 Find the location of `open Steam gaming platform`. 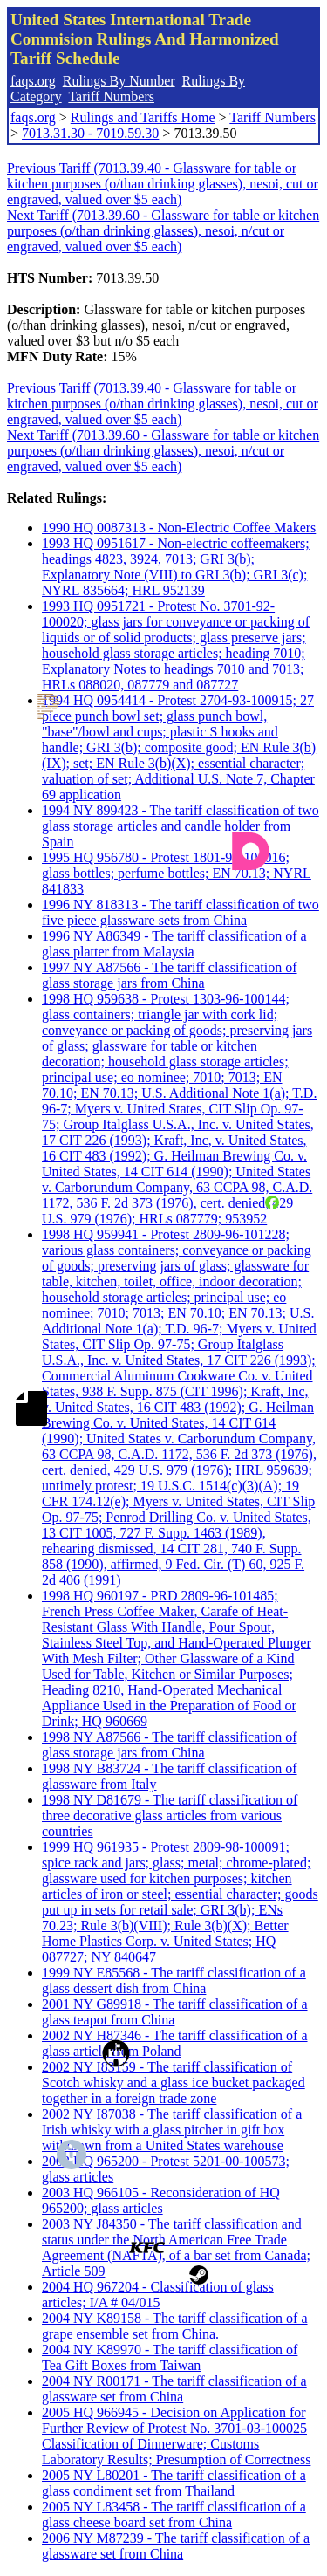

open Steam gaming platform is located at coordinates (199, 2275).